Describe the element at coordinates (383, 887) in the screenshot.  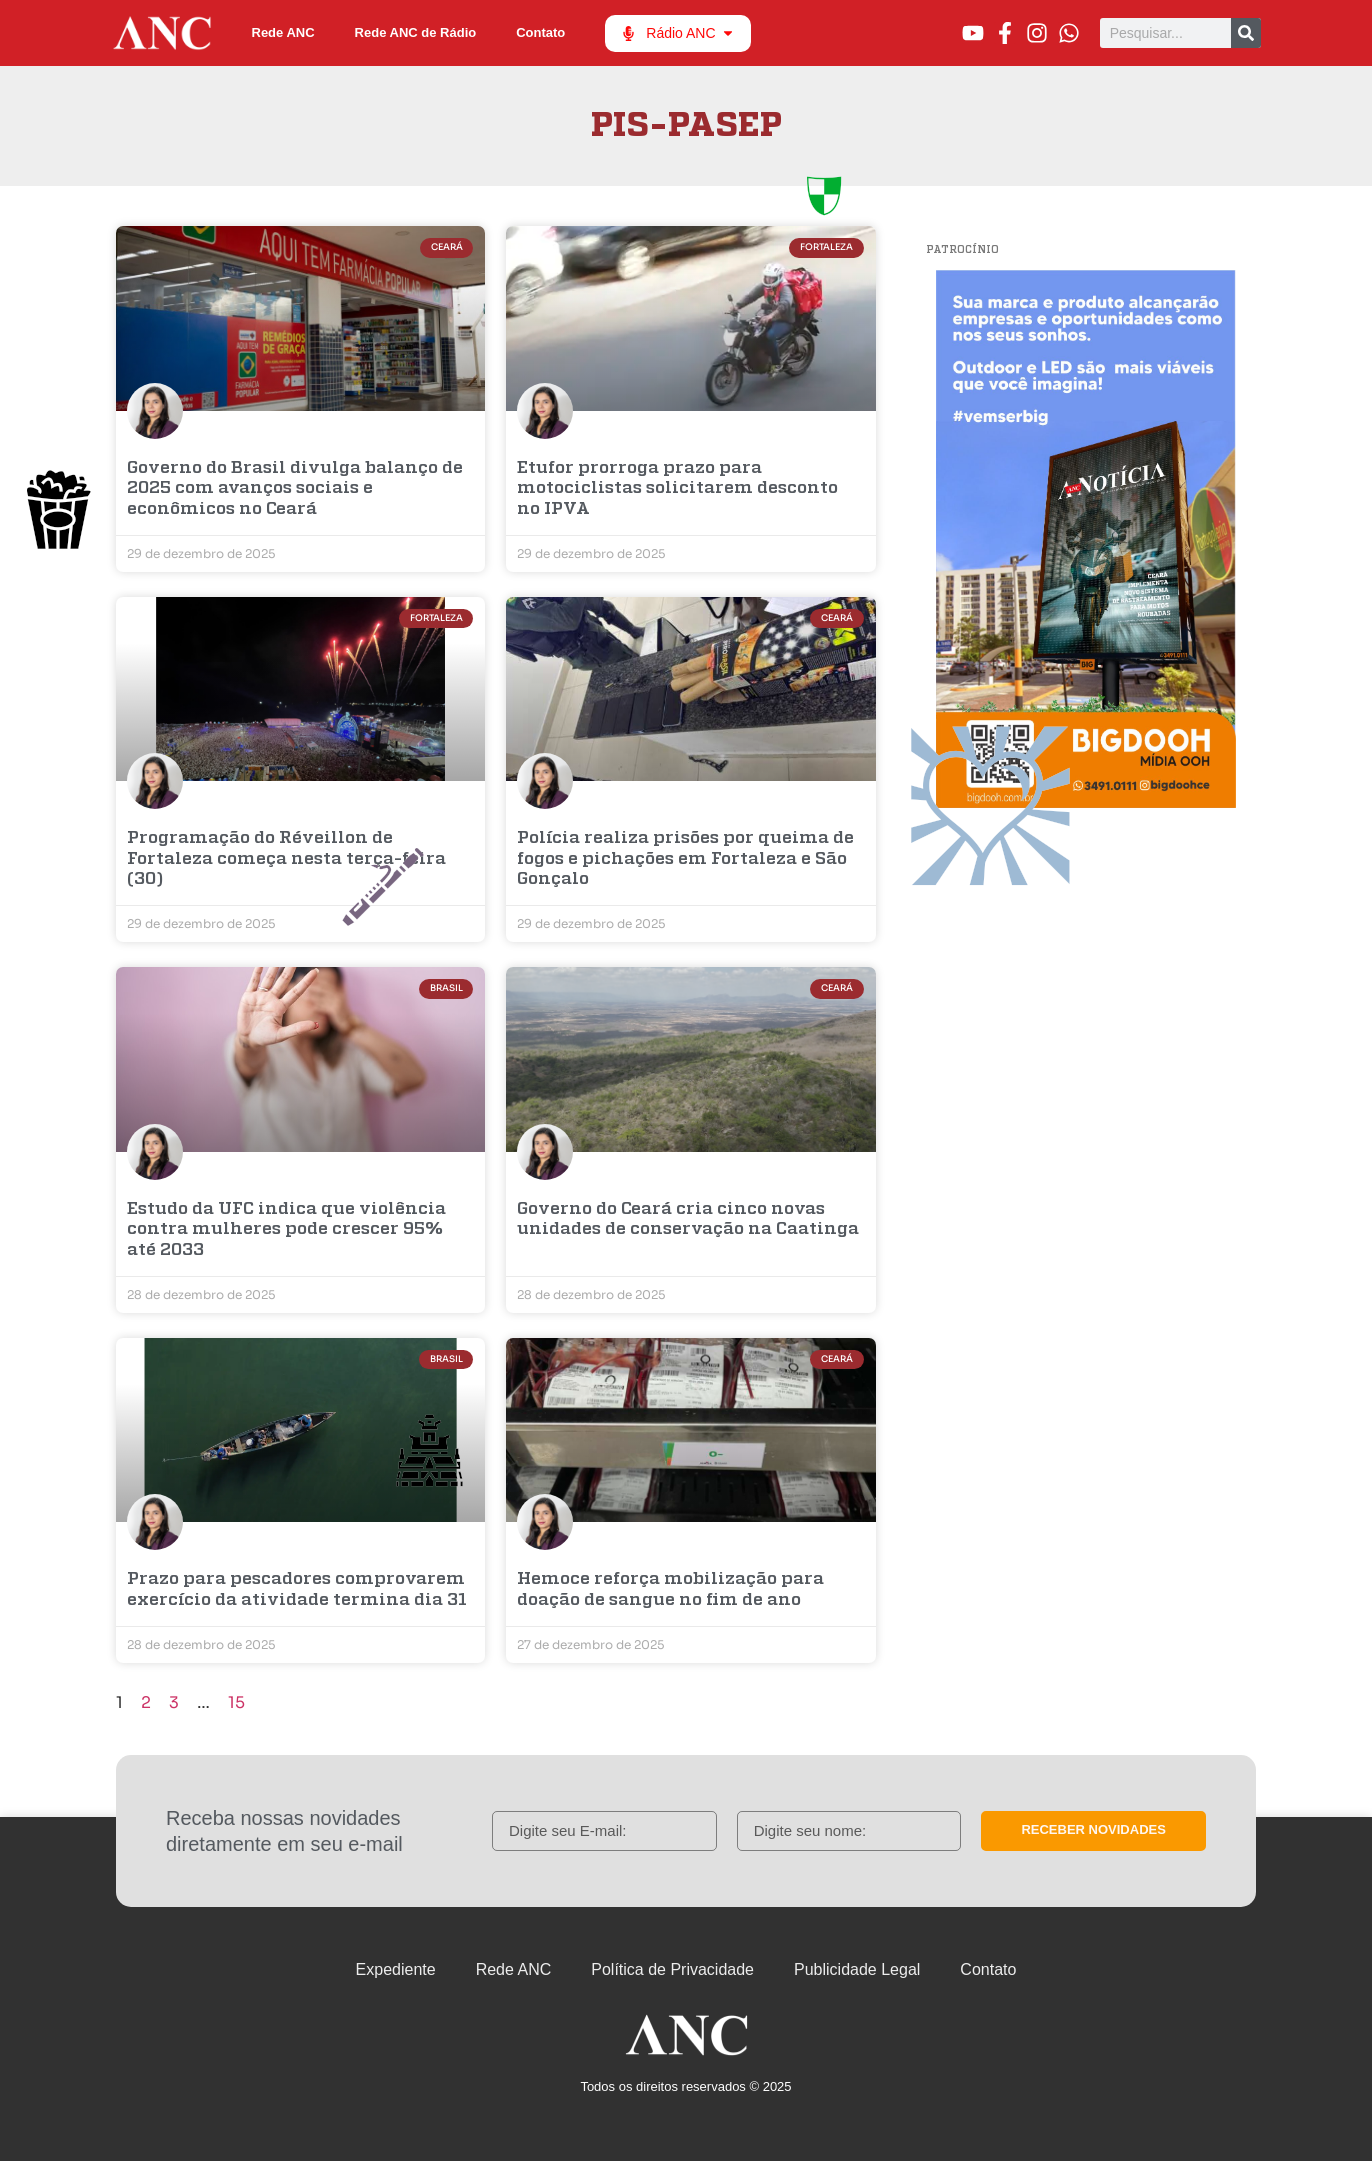
I see `select bassoon instrument` at that location.